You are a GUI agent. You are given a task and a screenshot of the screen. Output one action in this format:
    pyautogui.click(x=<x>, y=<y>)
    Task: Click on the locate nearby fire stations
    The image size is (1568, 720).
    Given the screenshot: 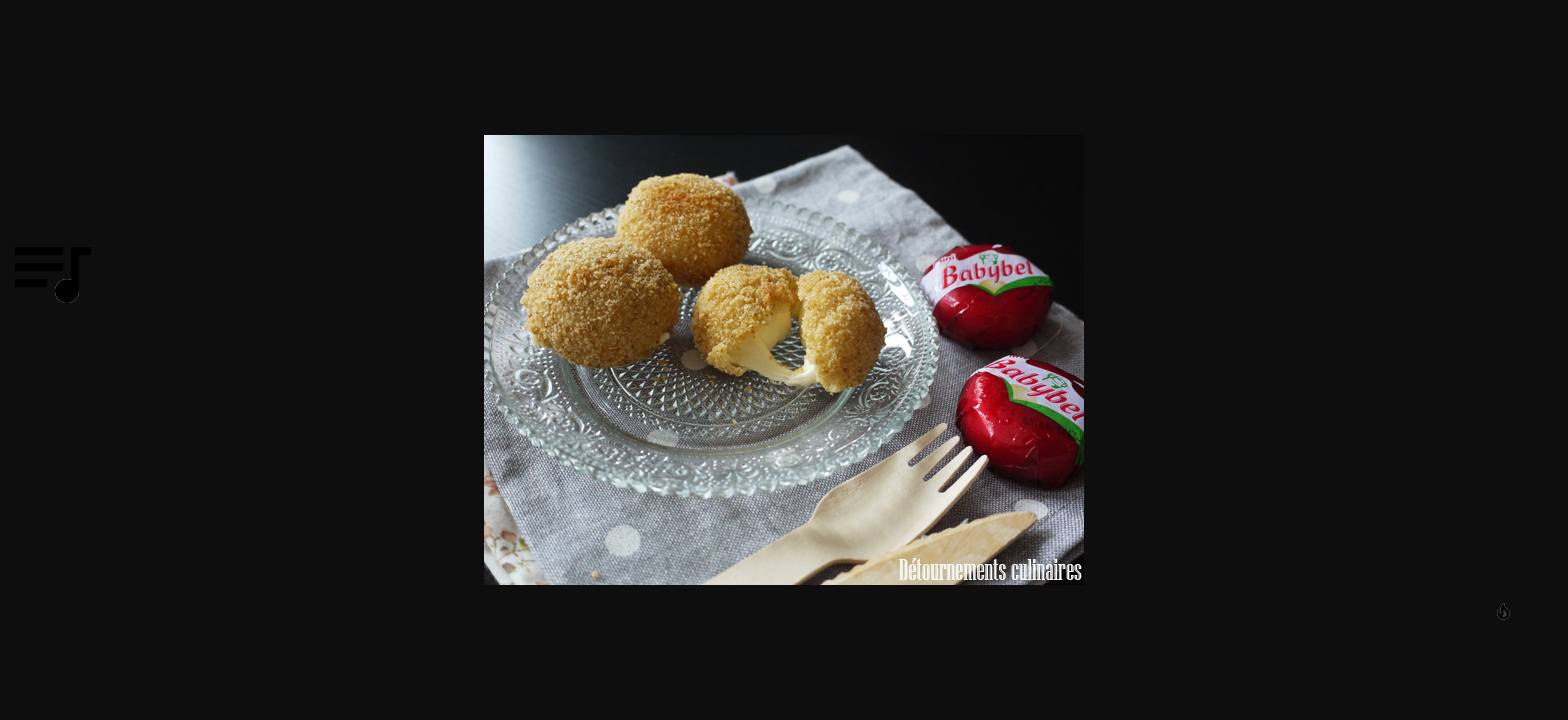 What is the action you would take?
    pyautogui.click(x=1503, y=611)
    